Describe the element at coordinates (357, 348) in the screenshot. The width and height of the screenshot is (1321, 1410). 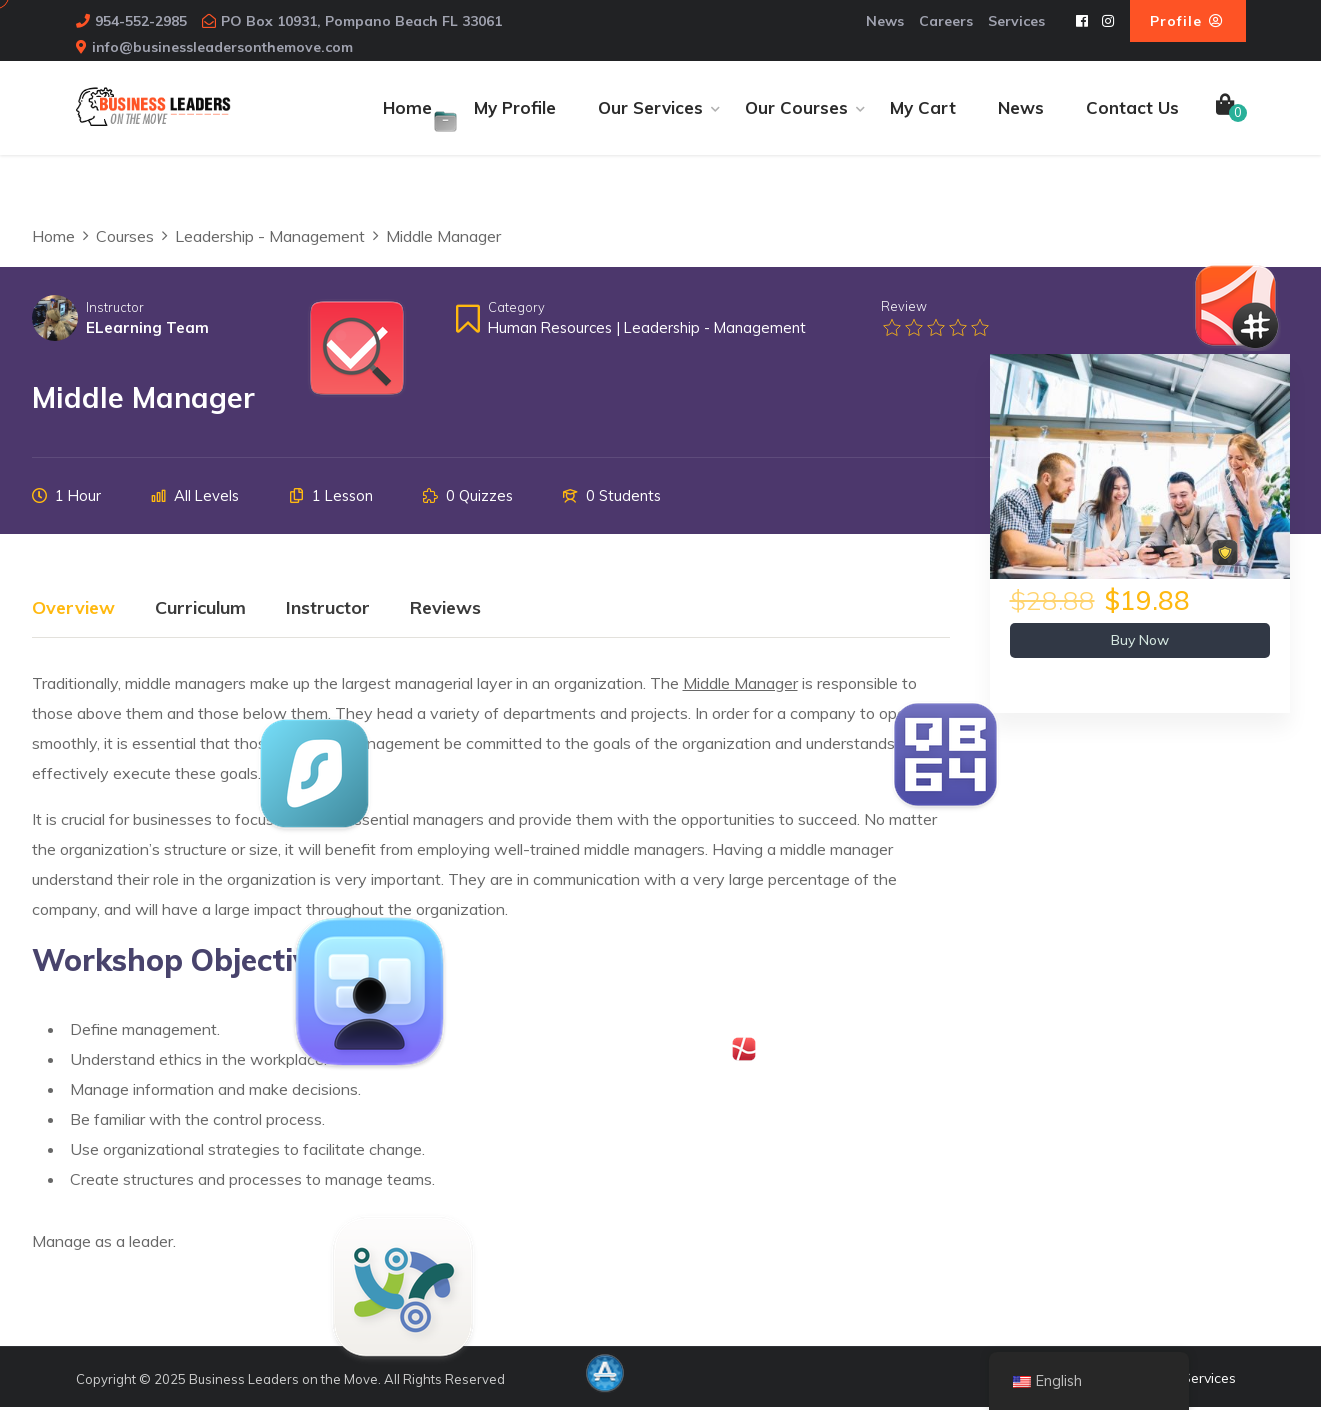
I see `open dconf editor to modify system configuration settings` at that location.